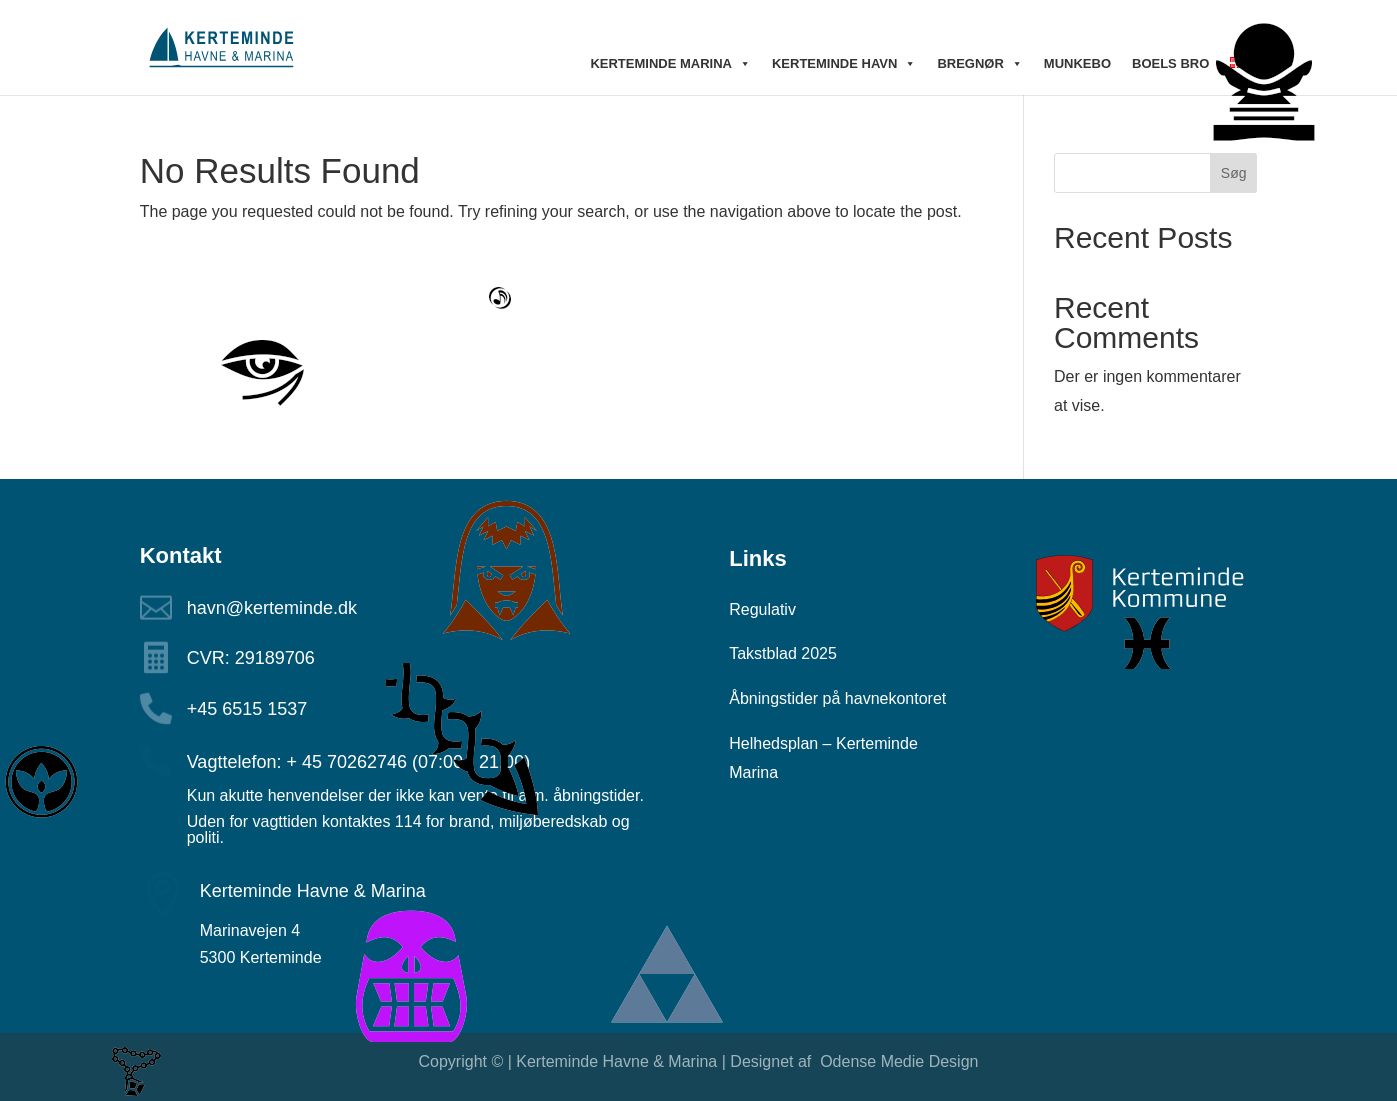 The width and height of the screenshot is (1397, 1101). I want to click on indicates eye strain or fatigue warning, so click(262, 363).